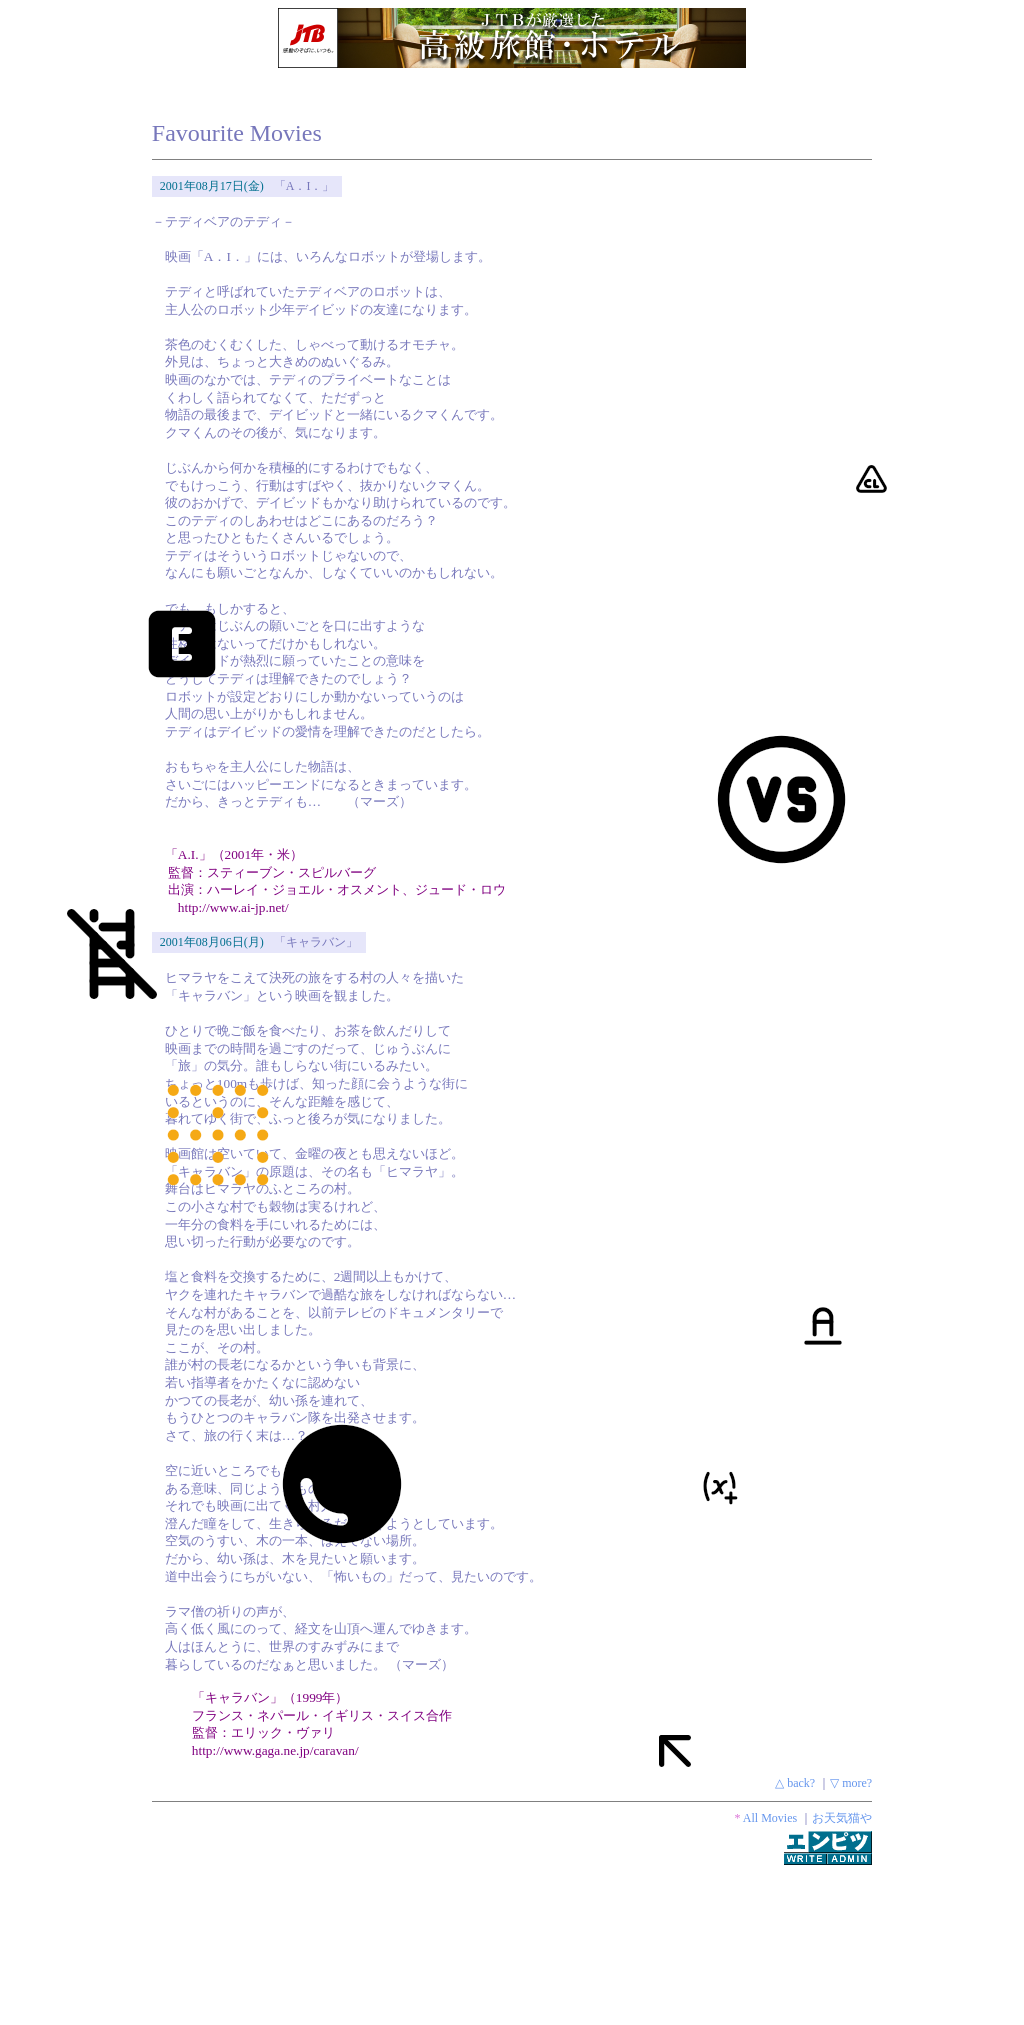 The width and height of the screenshot is (1024, 2025). What do you see at coordinates (675, 1751) in the screenshot?
I see `navigate to previous screen or parent folder` at bounding box center [675, 1751].